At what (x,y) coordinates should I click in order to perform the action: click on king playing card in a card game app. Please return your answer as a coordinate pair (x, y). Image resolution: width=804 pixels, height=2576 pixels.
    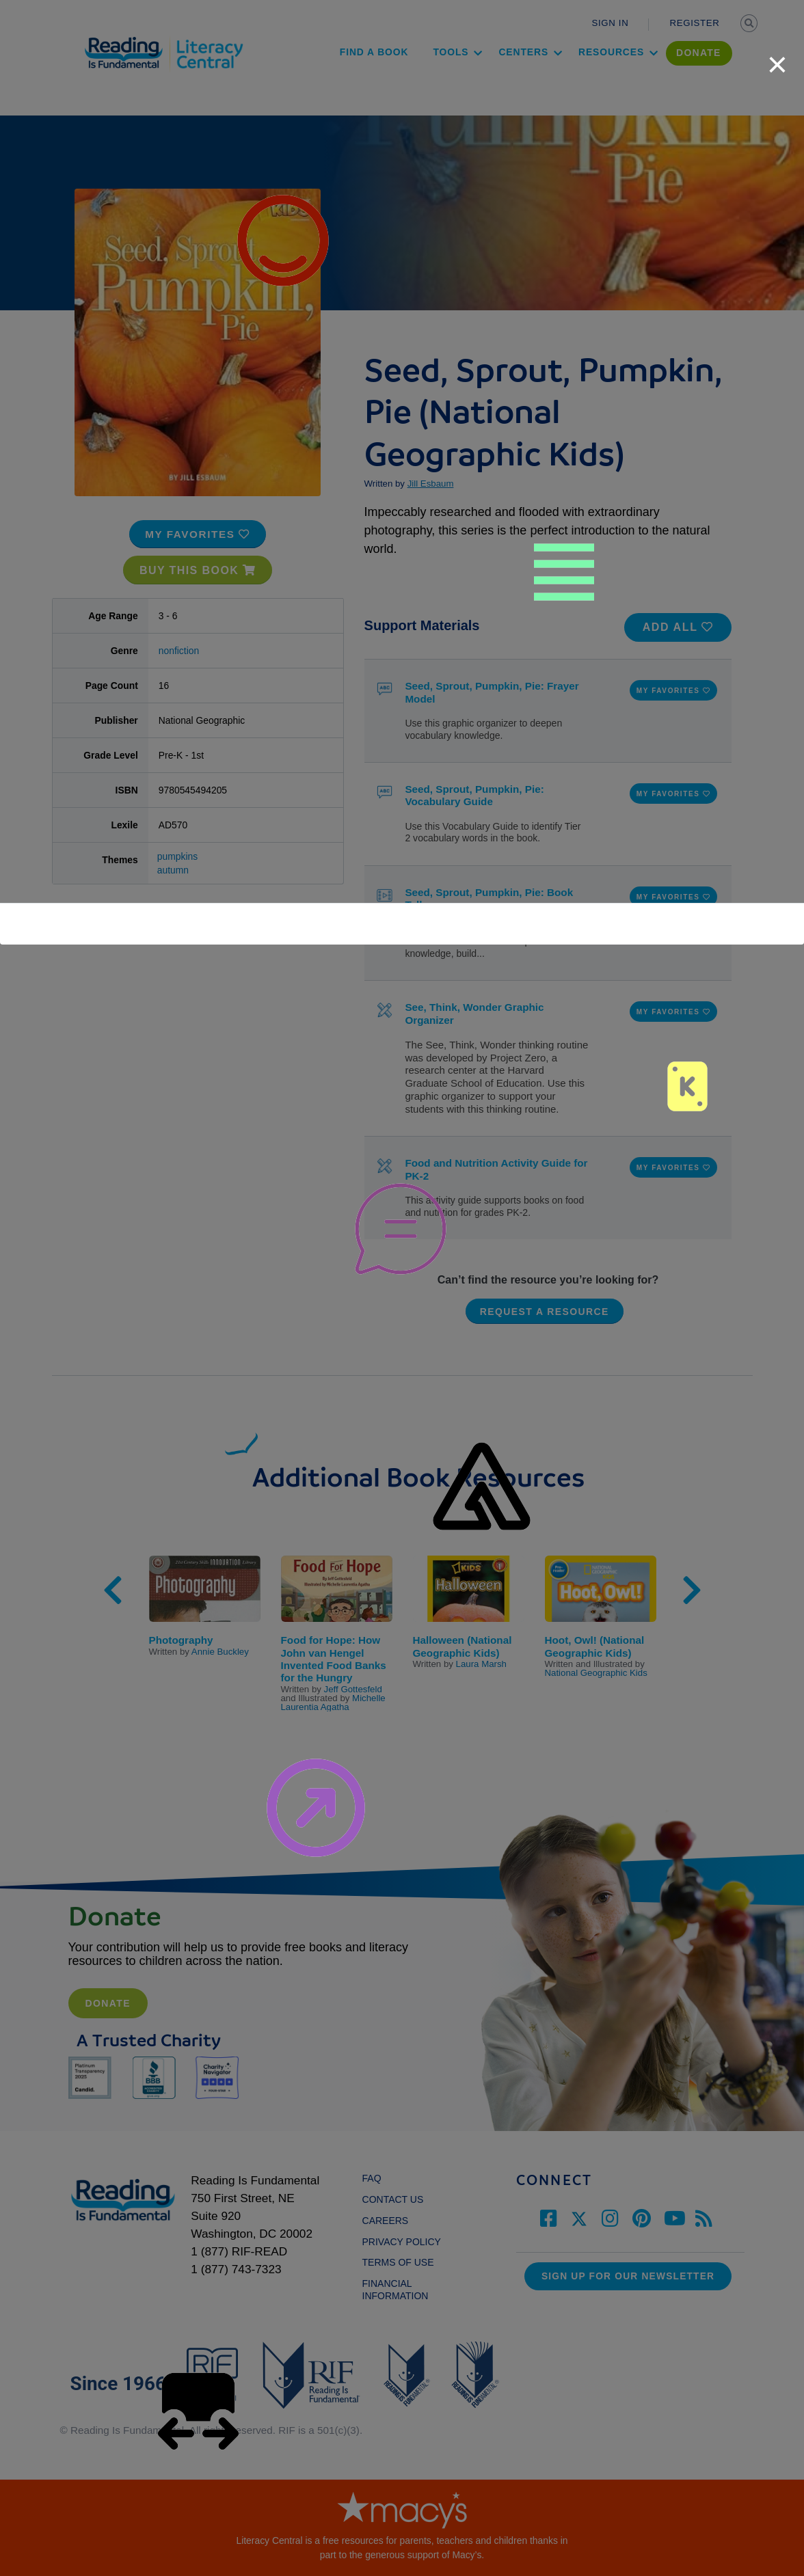
    Looking at the image, I should click on (687, 1086).